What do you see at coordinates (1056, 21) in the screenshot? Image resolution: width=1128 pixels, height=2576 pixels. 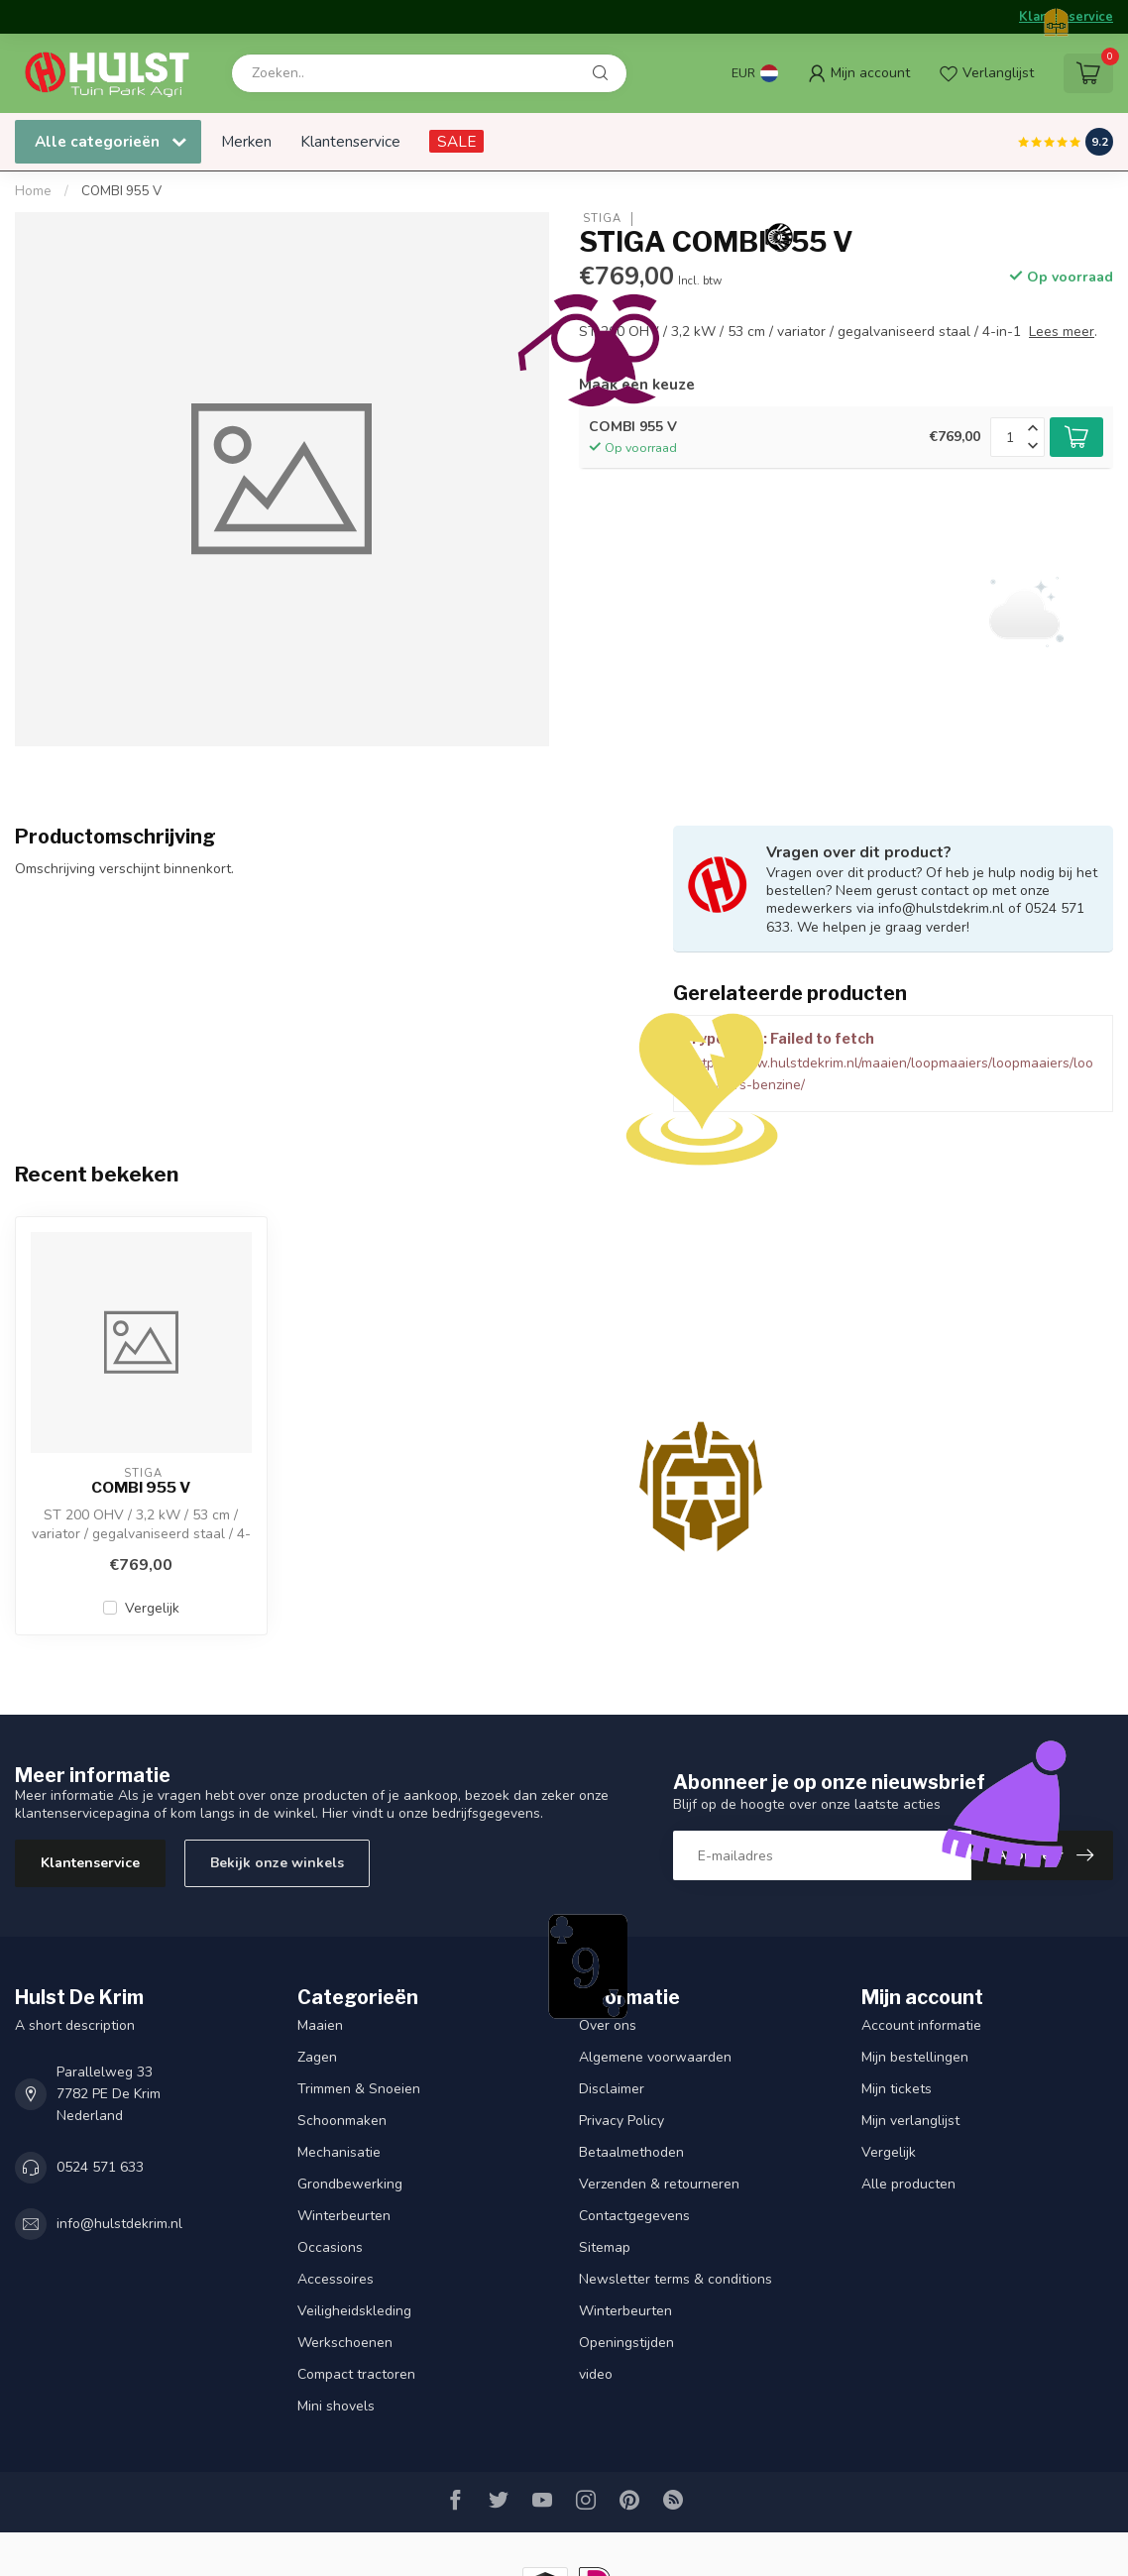 I see `a locked or inaccessible area in a game` at bounding box center [1056, 21].